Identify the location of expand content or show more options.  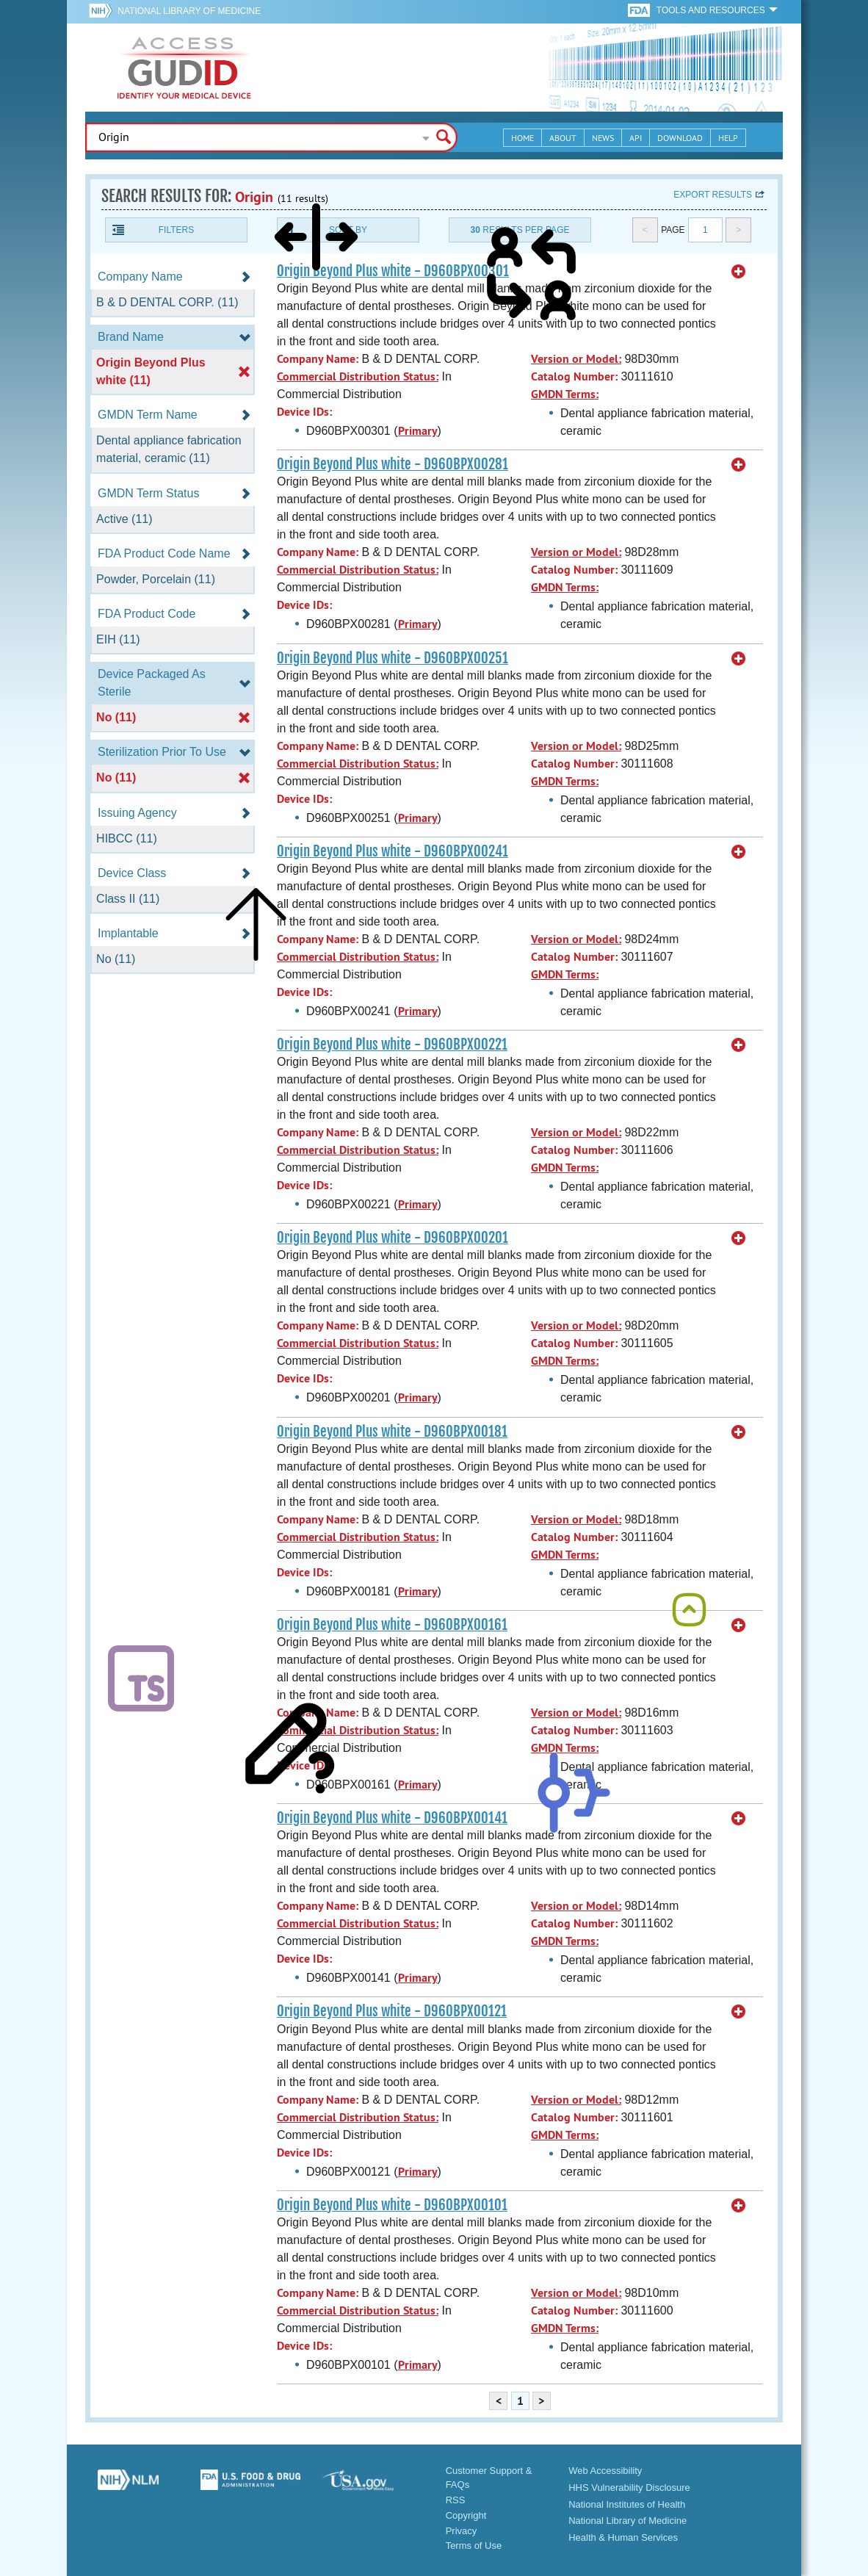
(689, 1609).